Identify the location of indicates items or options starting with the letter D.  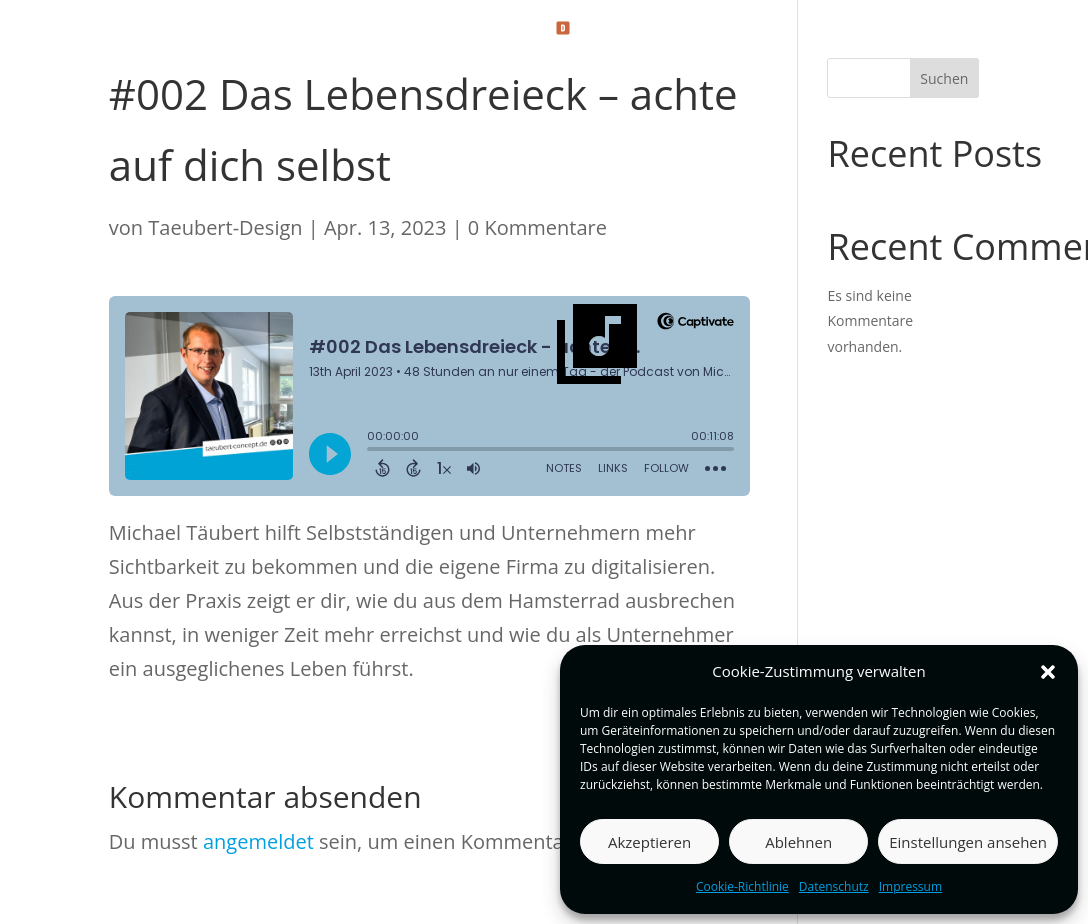
(563, 28).